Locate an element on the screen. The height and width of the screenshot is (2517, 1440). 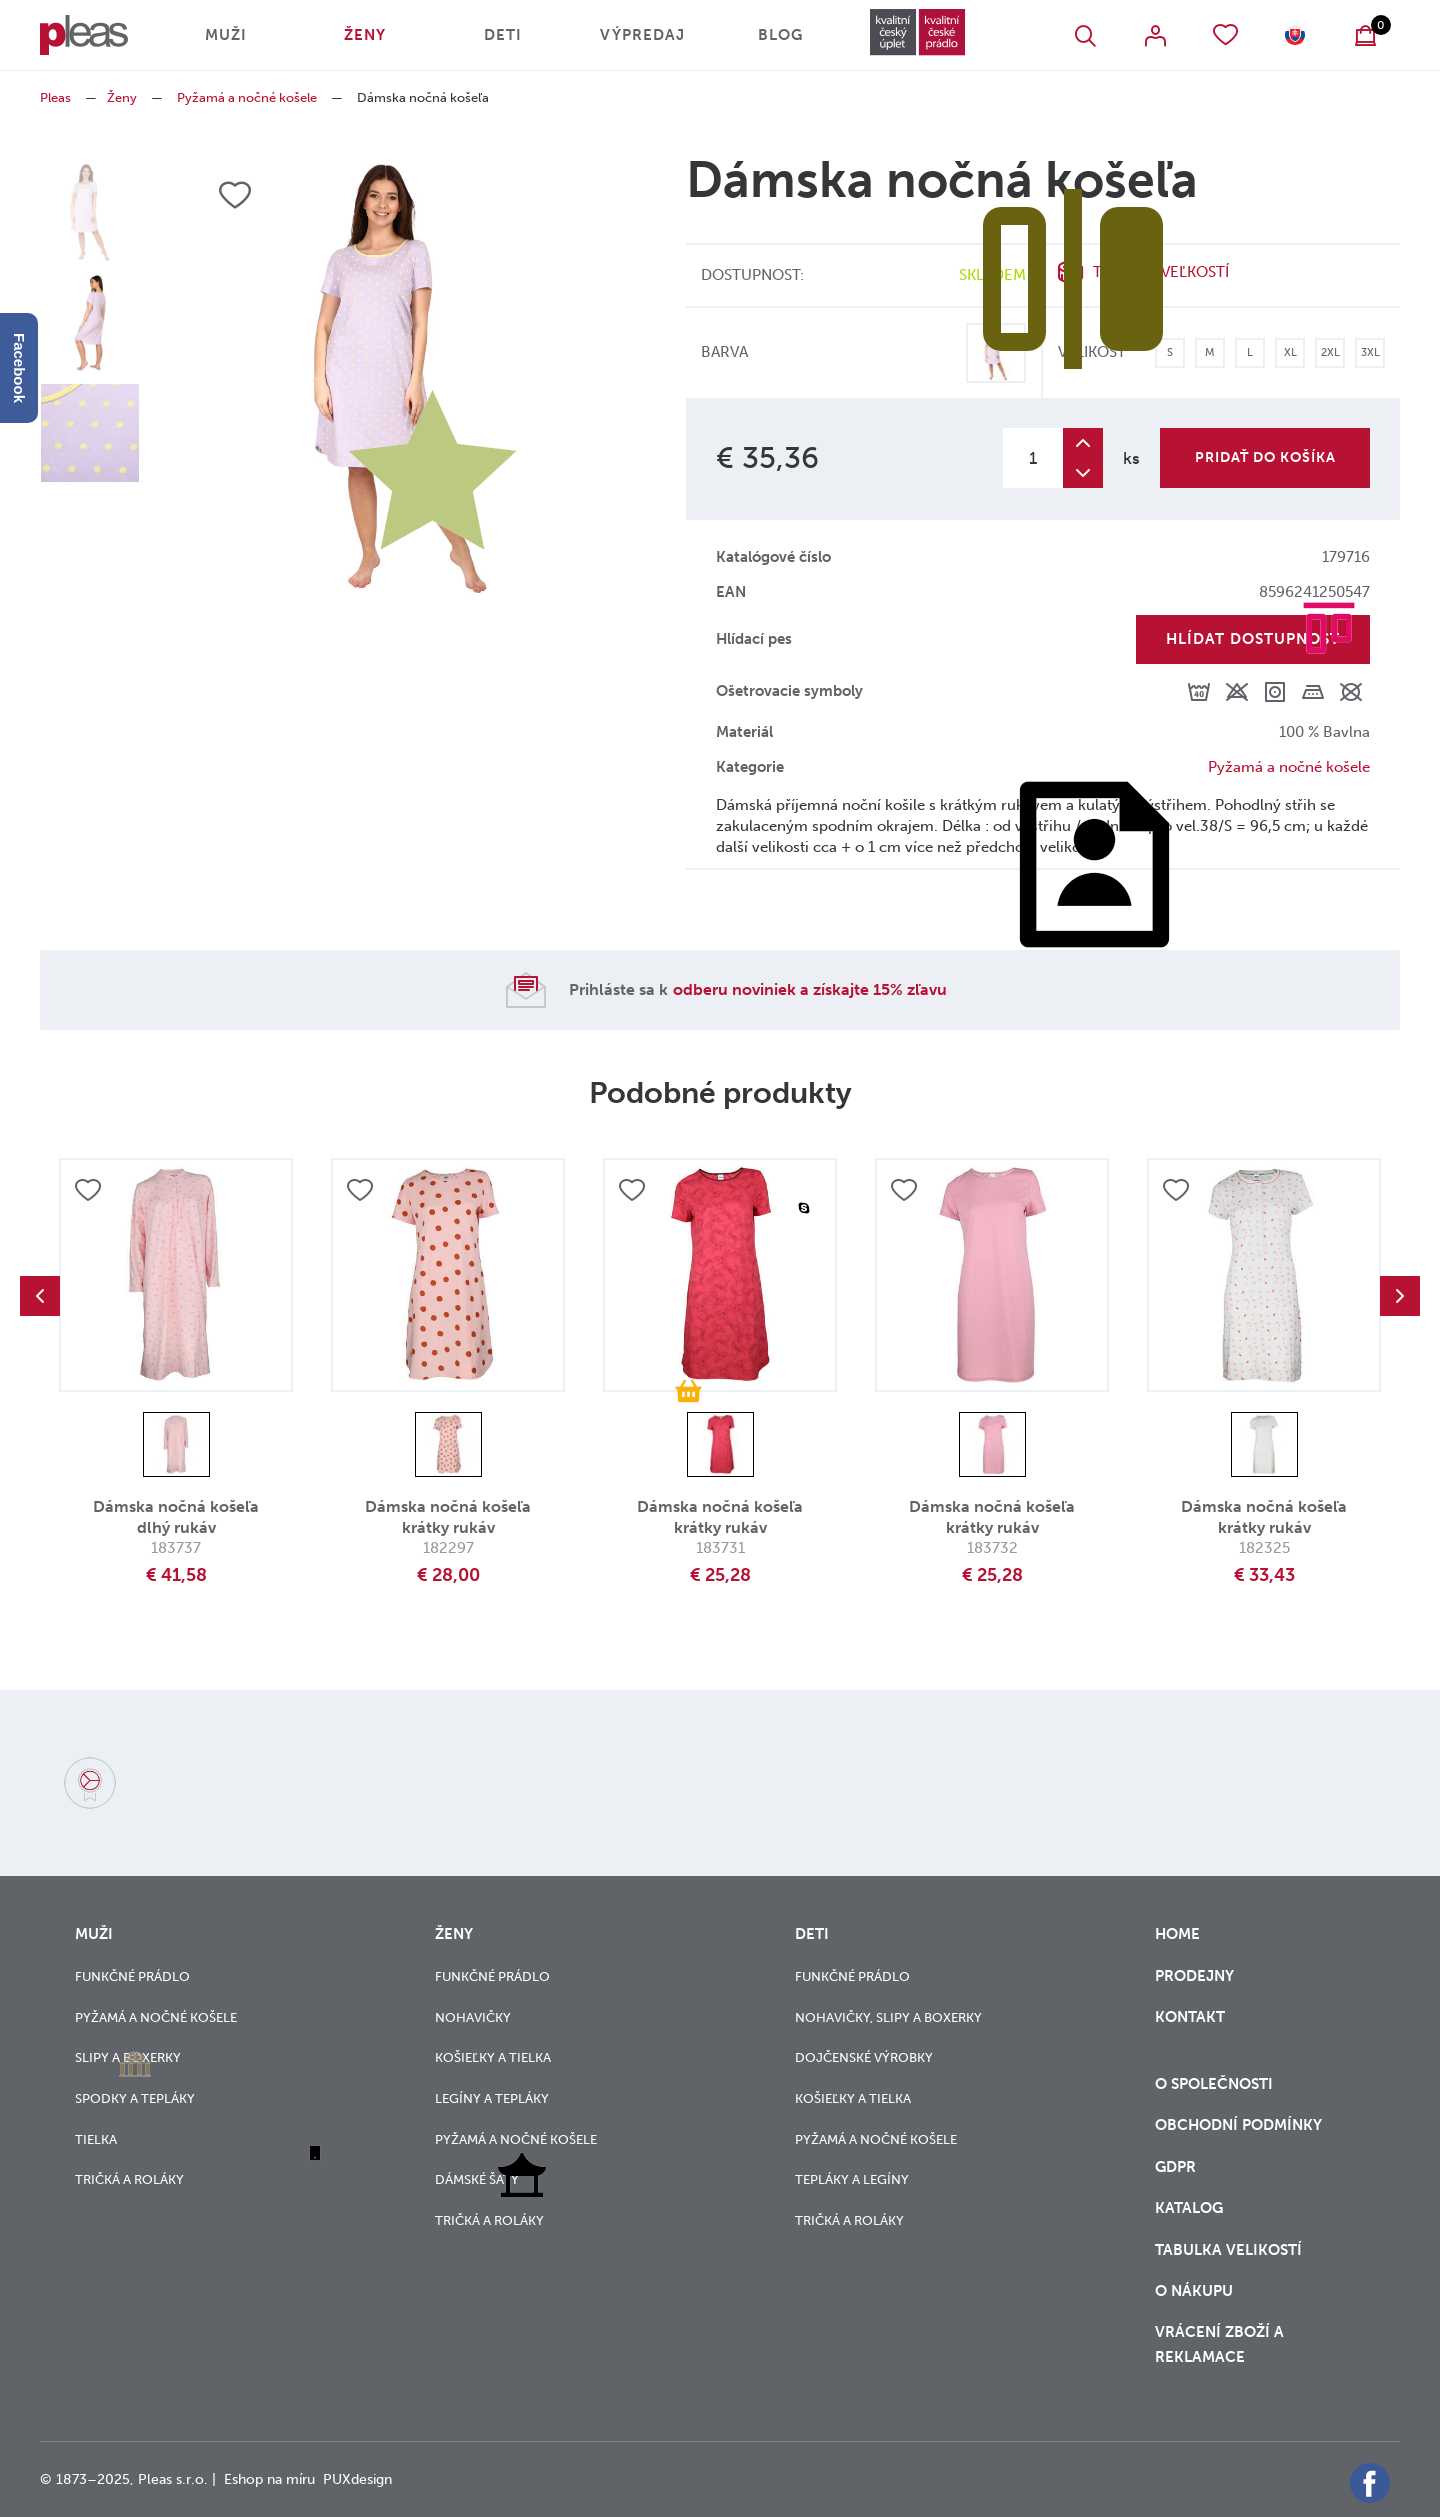
flip image horizontally is located at coordinates (1073, 279).